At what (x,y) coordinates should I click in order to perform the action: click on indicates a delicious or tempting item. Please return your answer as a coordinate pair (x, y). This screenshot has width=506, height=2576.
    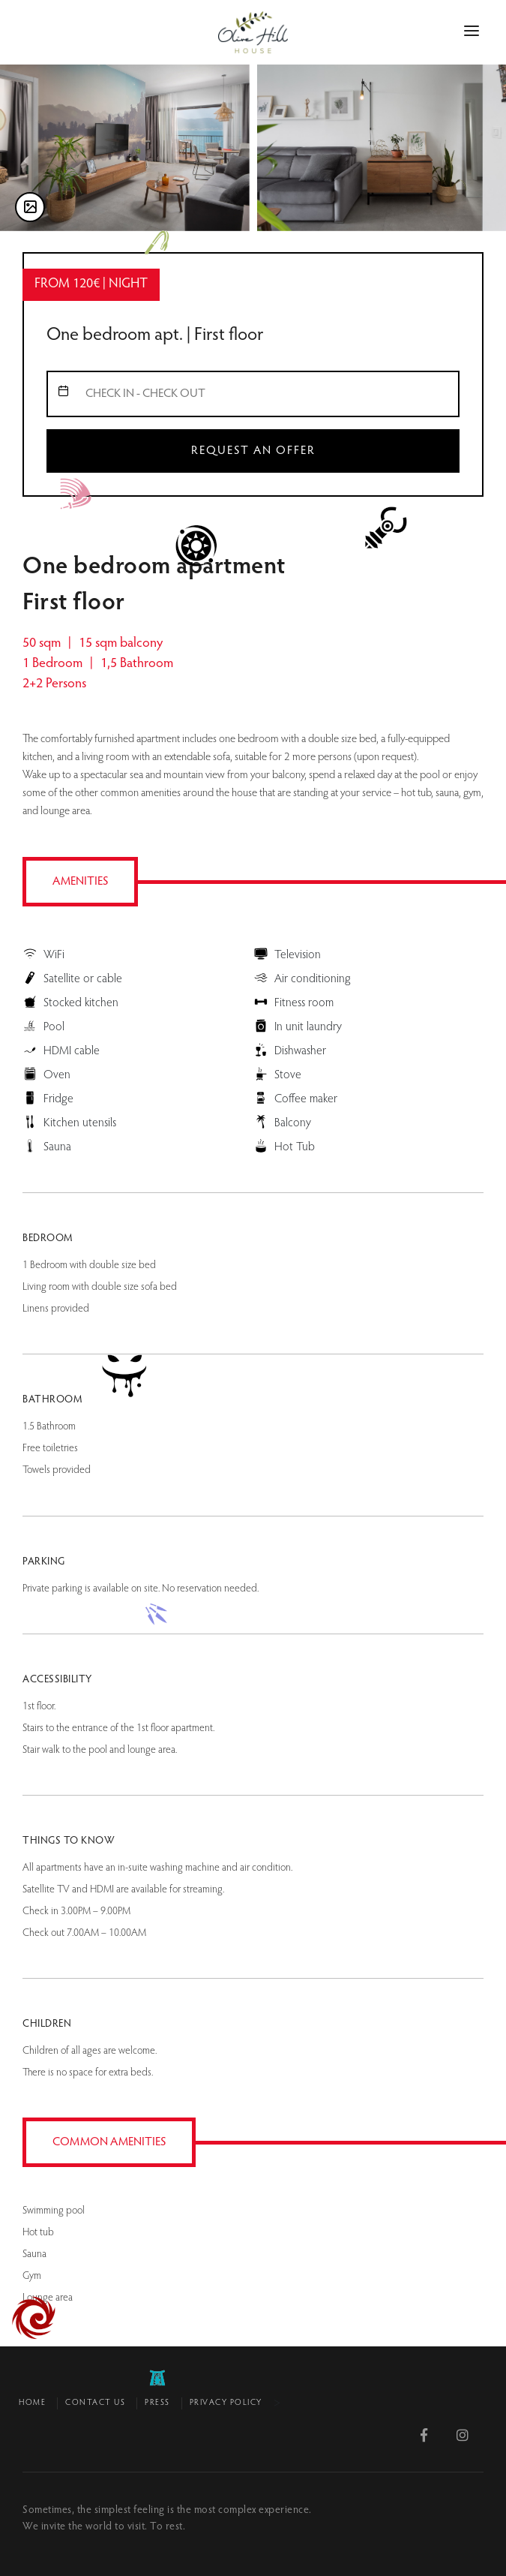
    Looking at the image, I should click on (124, 1375).